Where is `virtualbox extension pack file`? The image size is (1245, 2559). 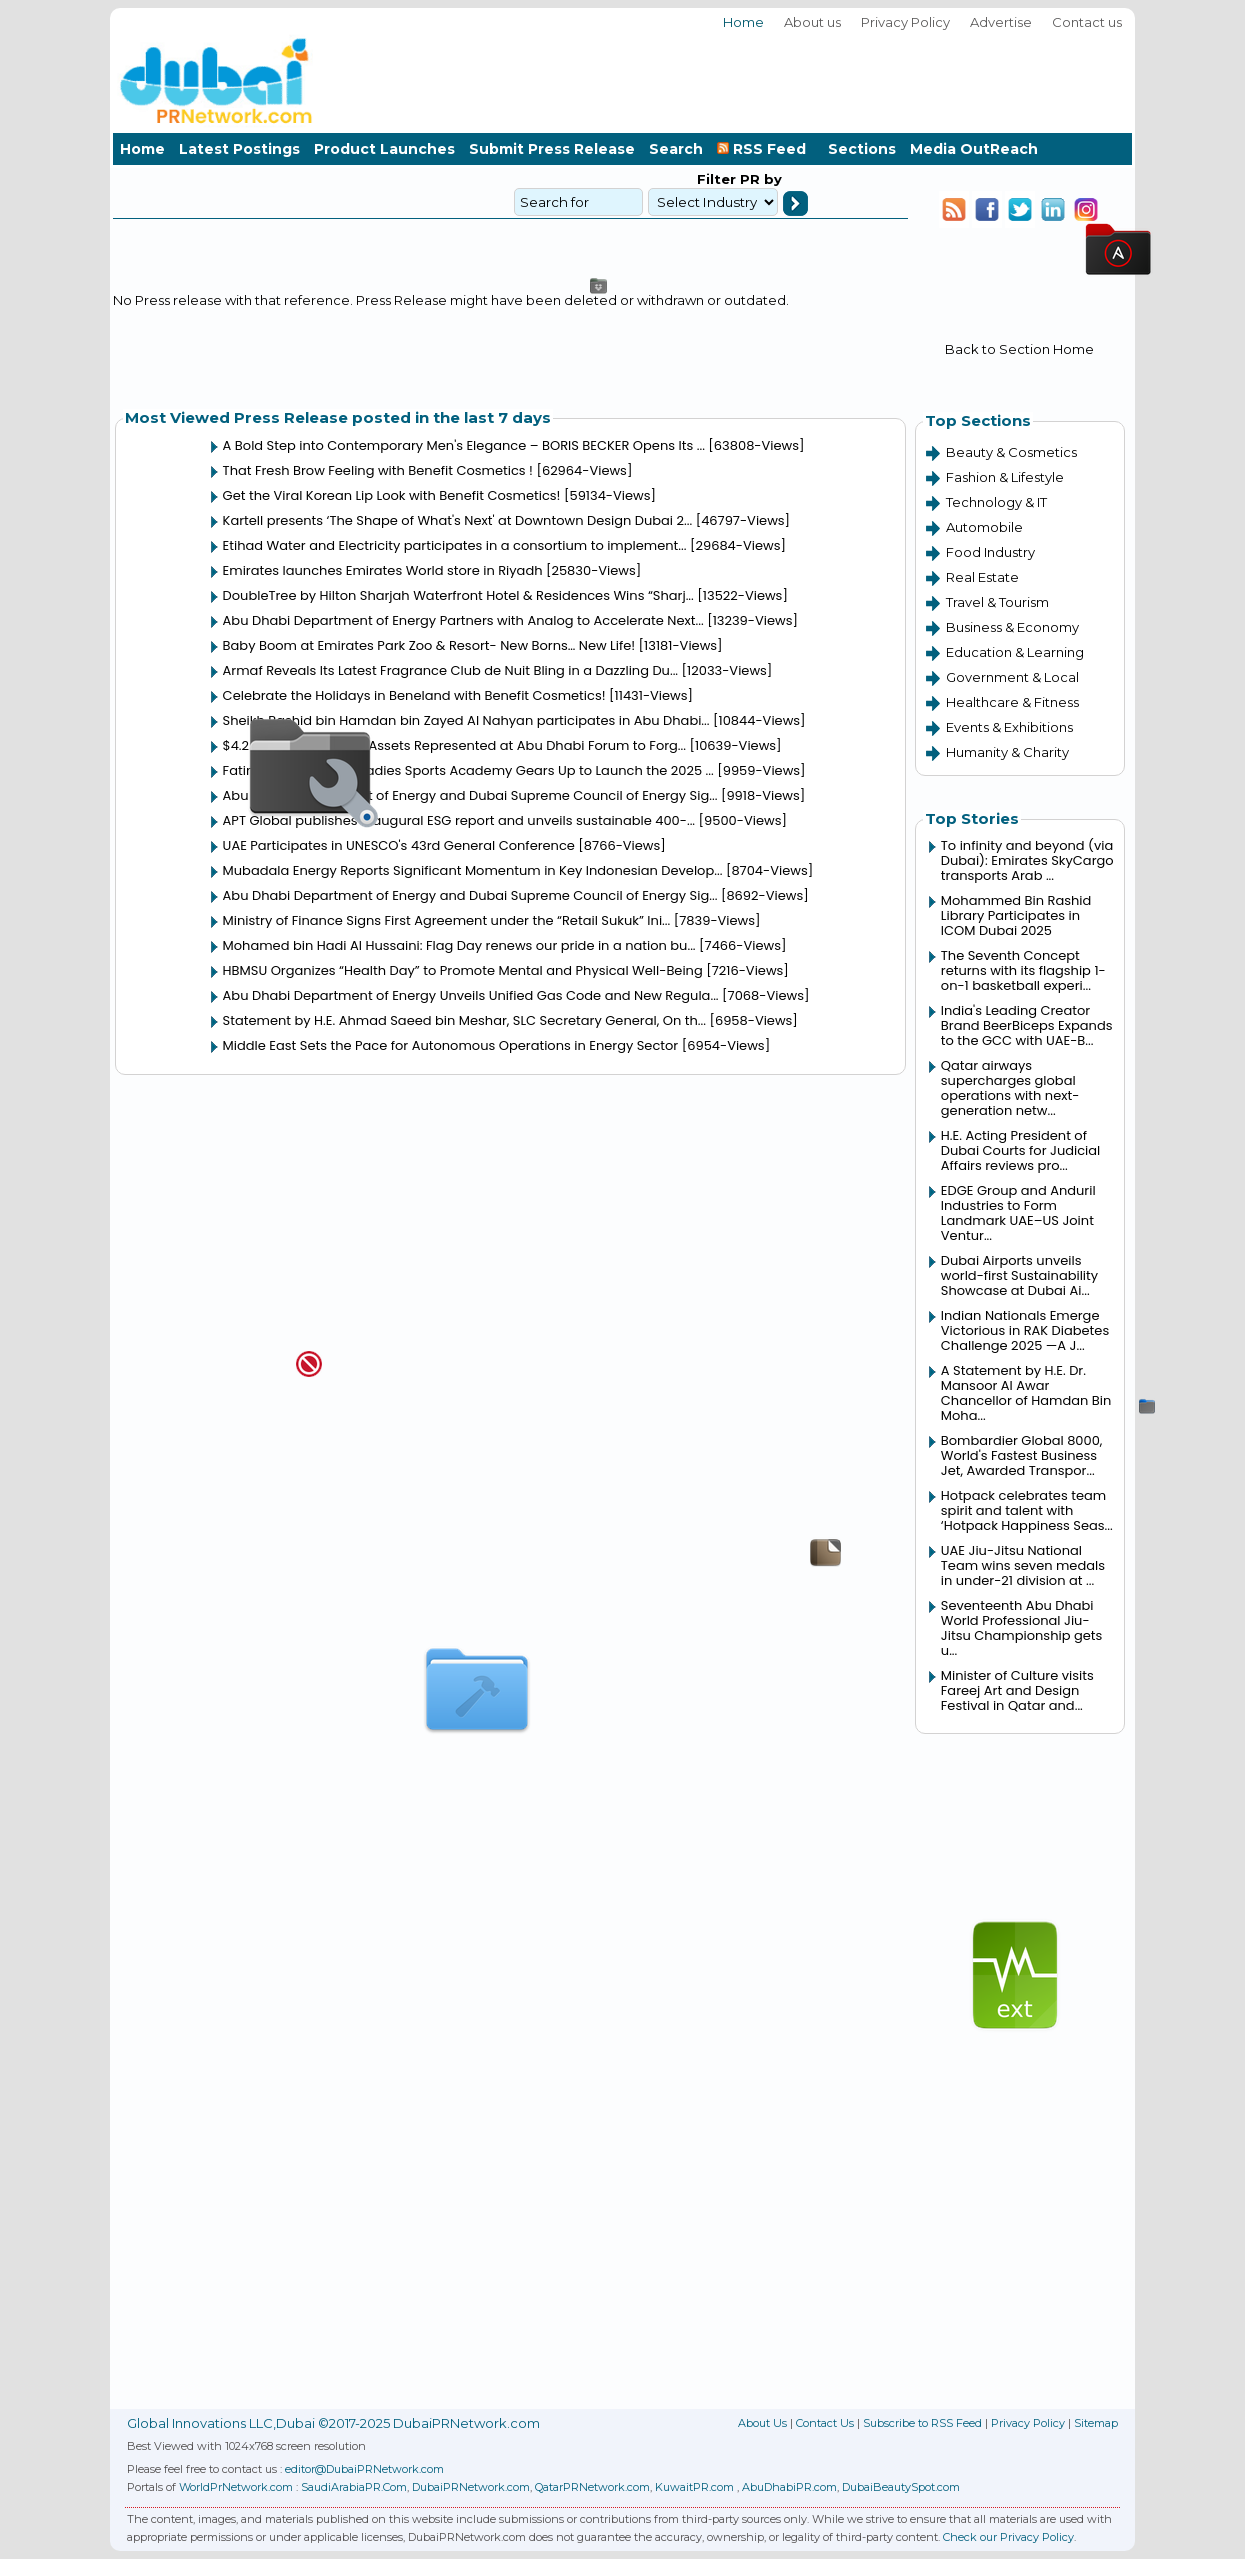
virtualbox extension pack file is located at coordinates (1015, 1975).